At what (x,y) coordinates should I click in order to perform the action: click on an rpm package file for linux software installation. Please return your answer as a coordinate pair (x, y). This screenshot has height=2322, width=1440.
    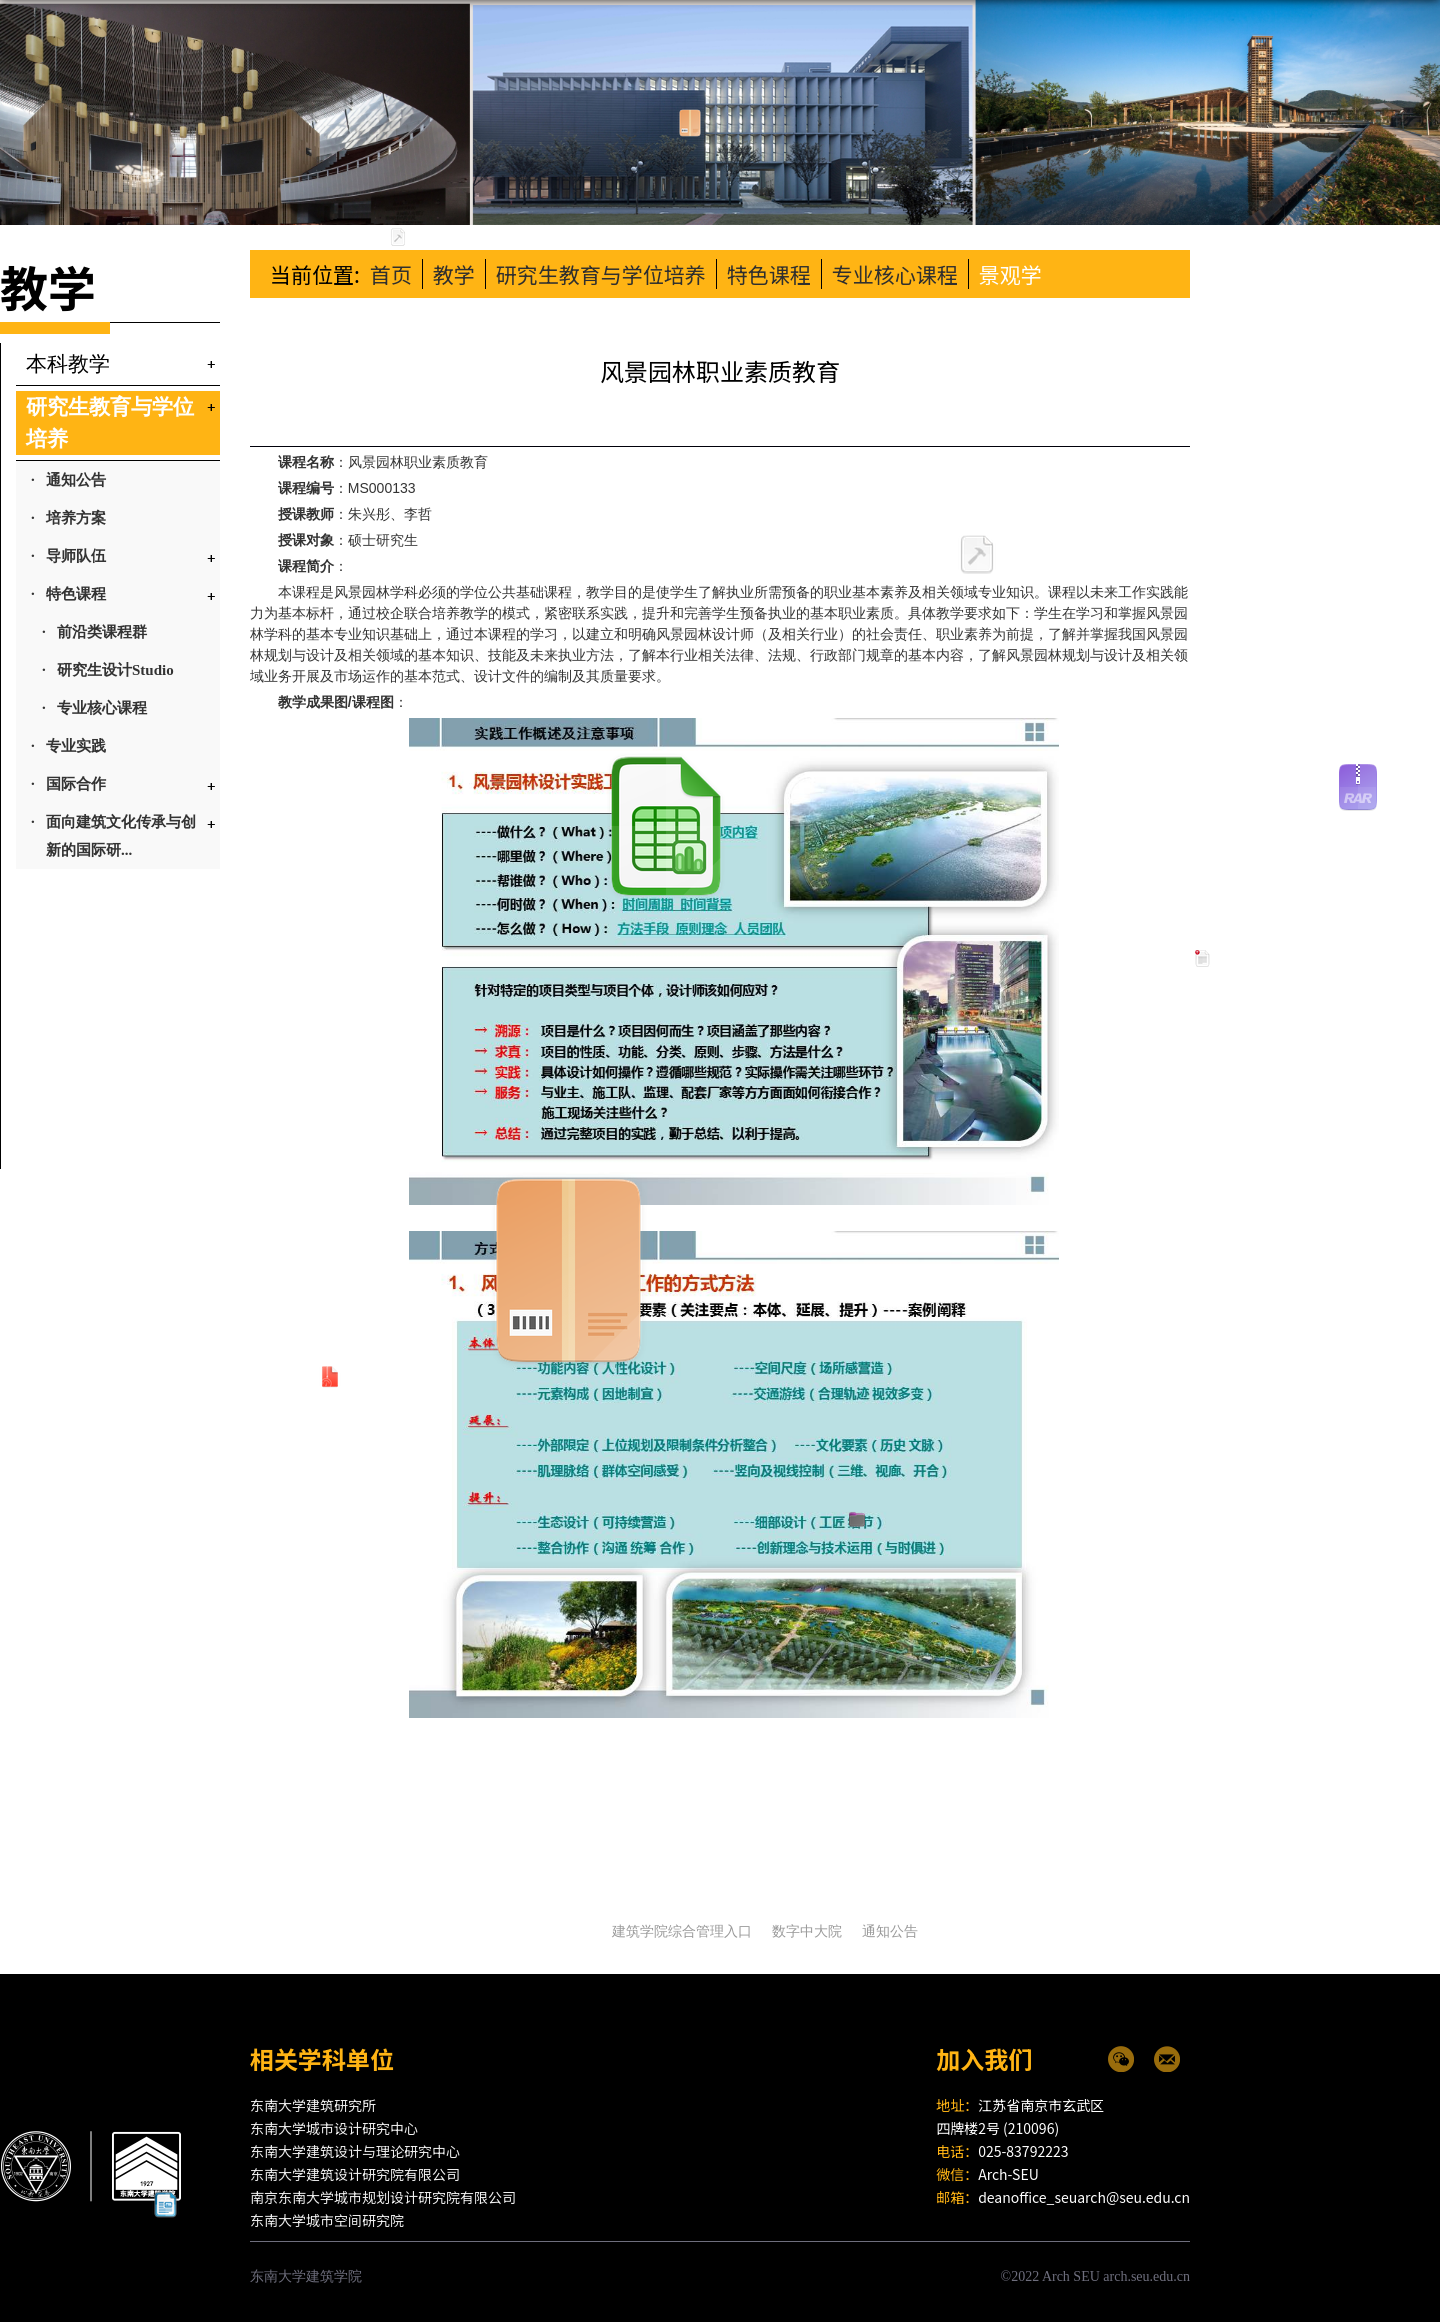
    Looking at the image, I should click on (330, 1377).